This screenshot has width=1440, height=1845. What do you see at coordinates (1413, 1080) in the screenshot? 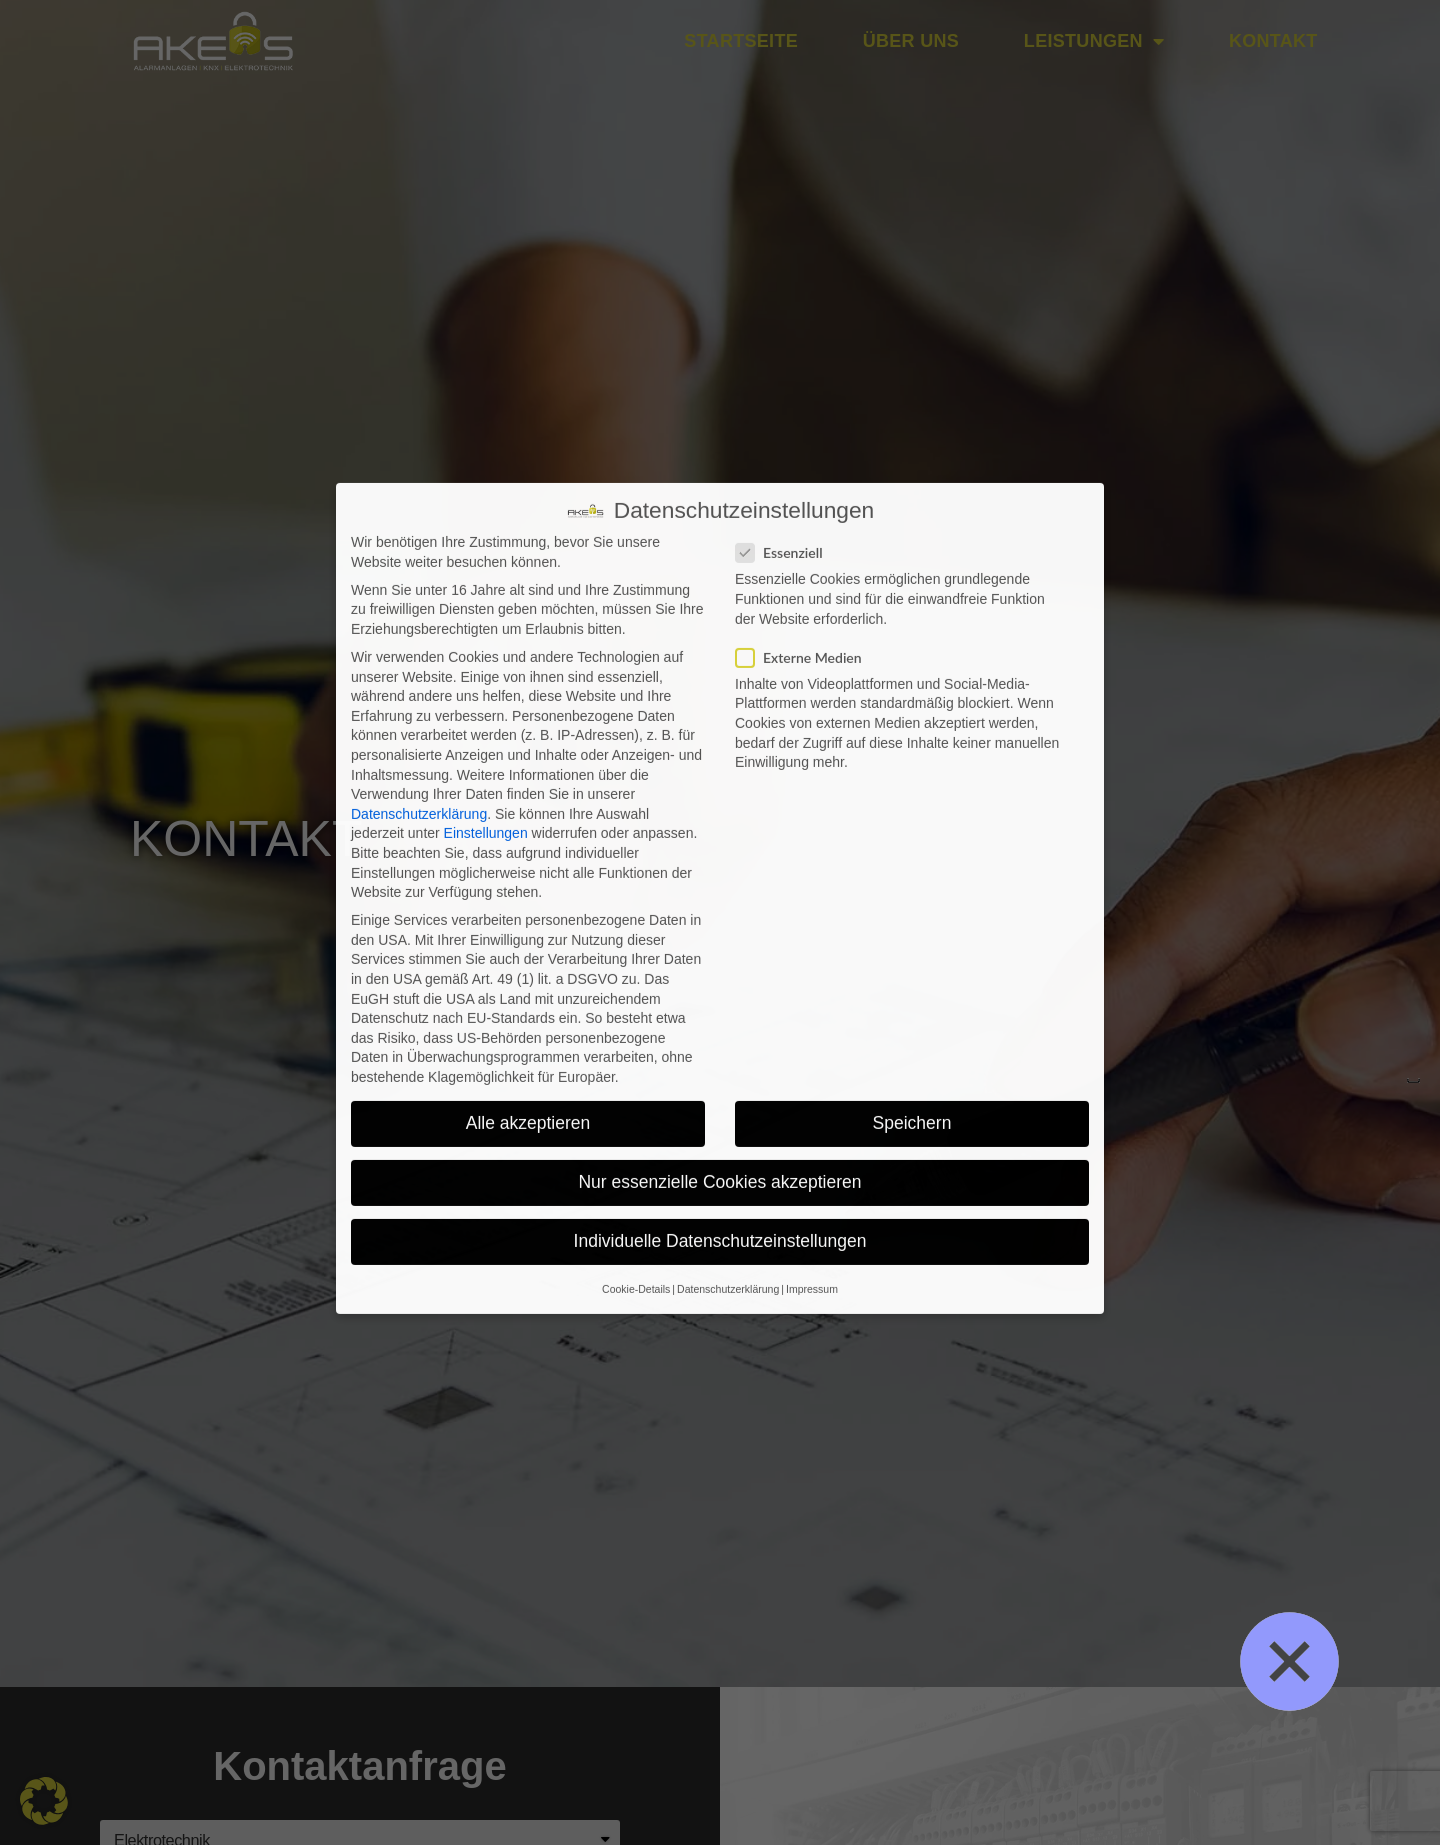
I see `insert a space character` at bounding box center [1413, 1080].